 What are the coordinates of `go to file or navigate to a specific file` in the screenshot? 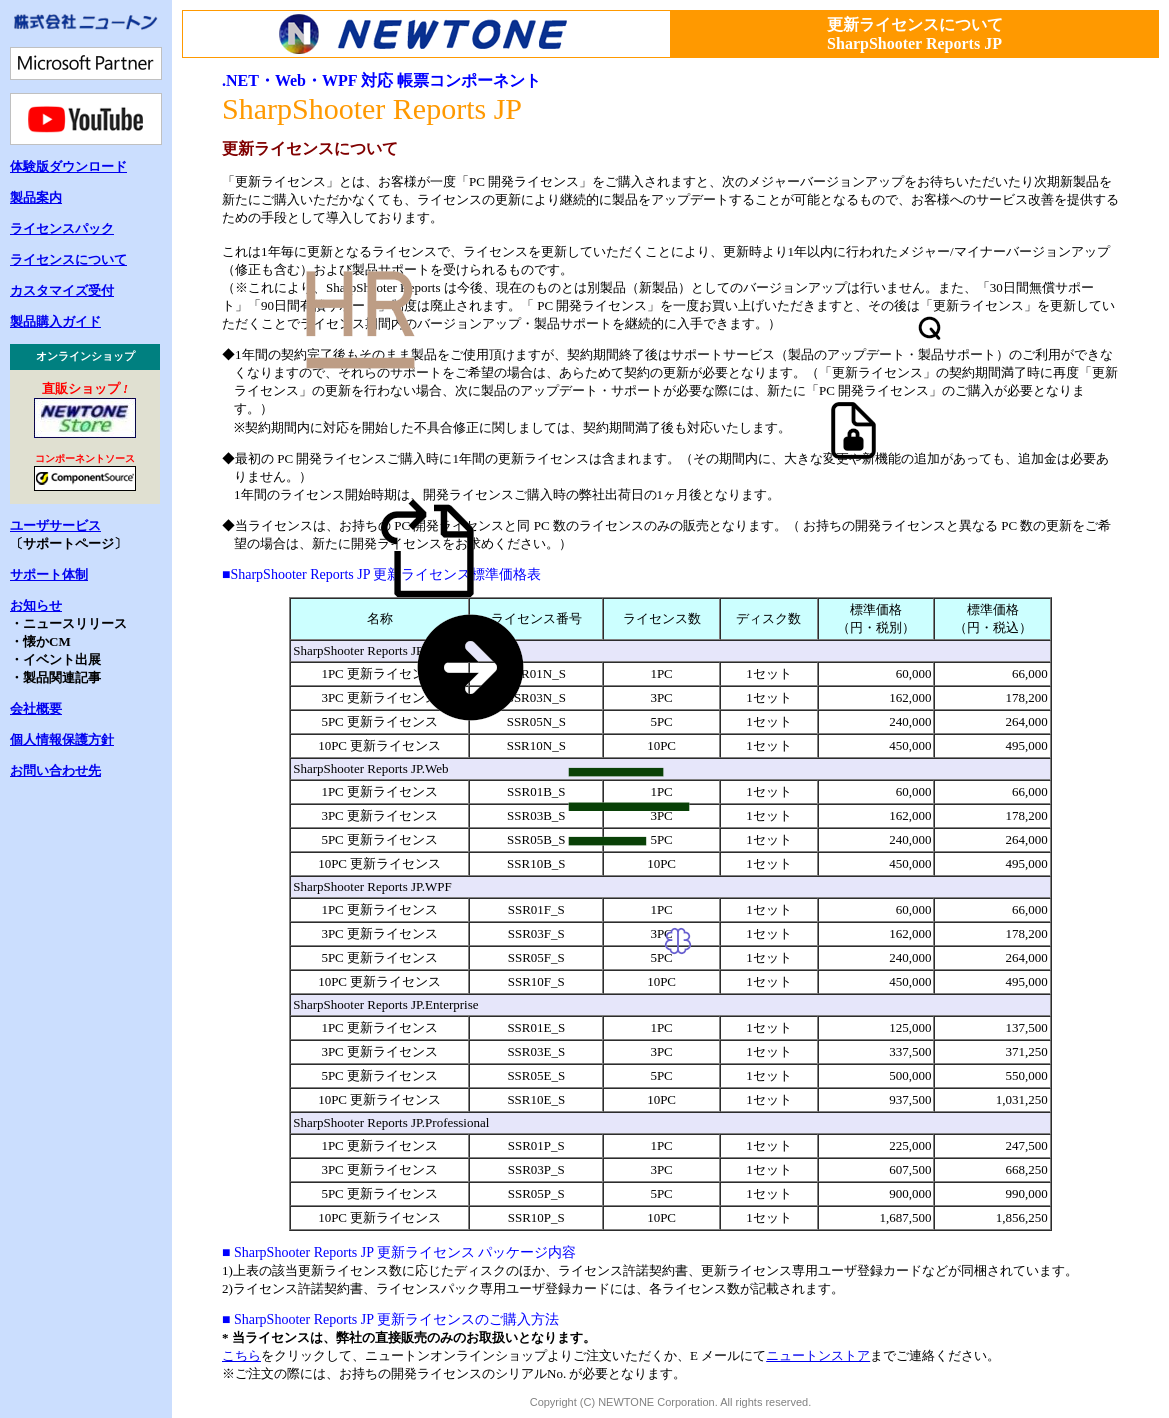 It's located at (434, 551).